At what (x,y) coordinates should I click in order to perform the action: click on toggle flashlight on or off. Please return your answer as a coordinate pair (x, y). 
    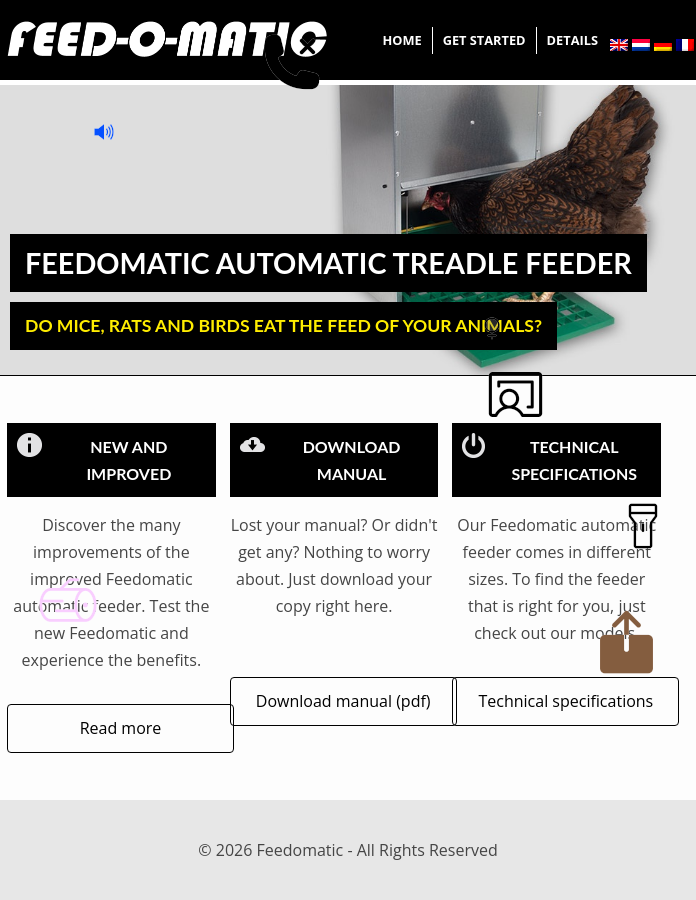
    Looking at the image, I should click on (643, 526).